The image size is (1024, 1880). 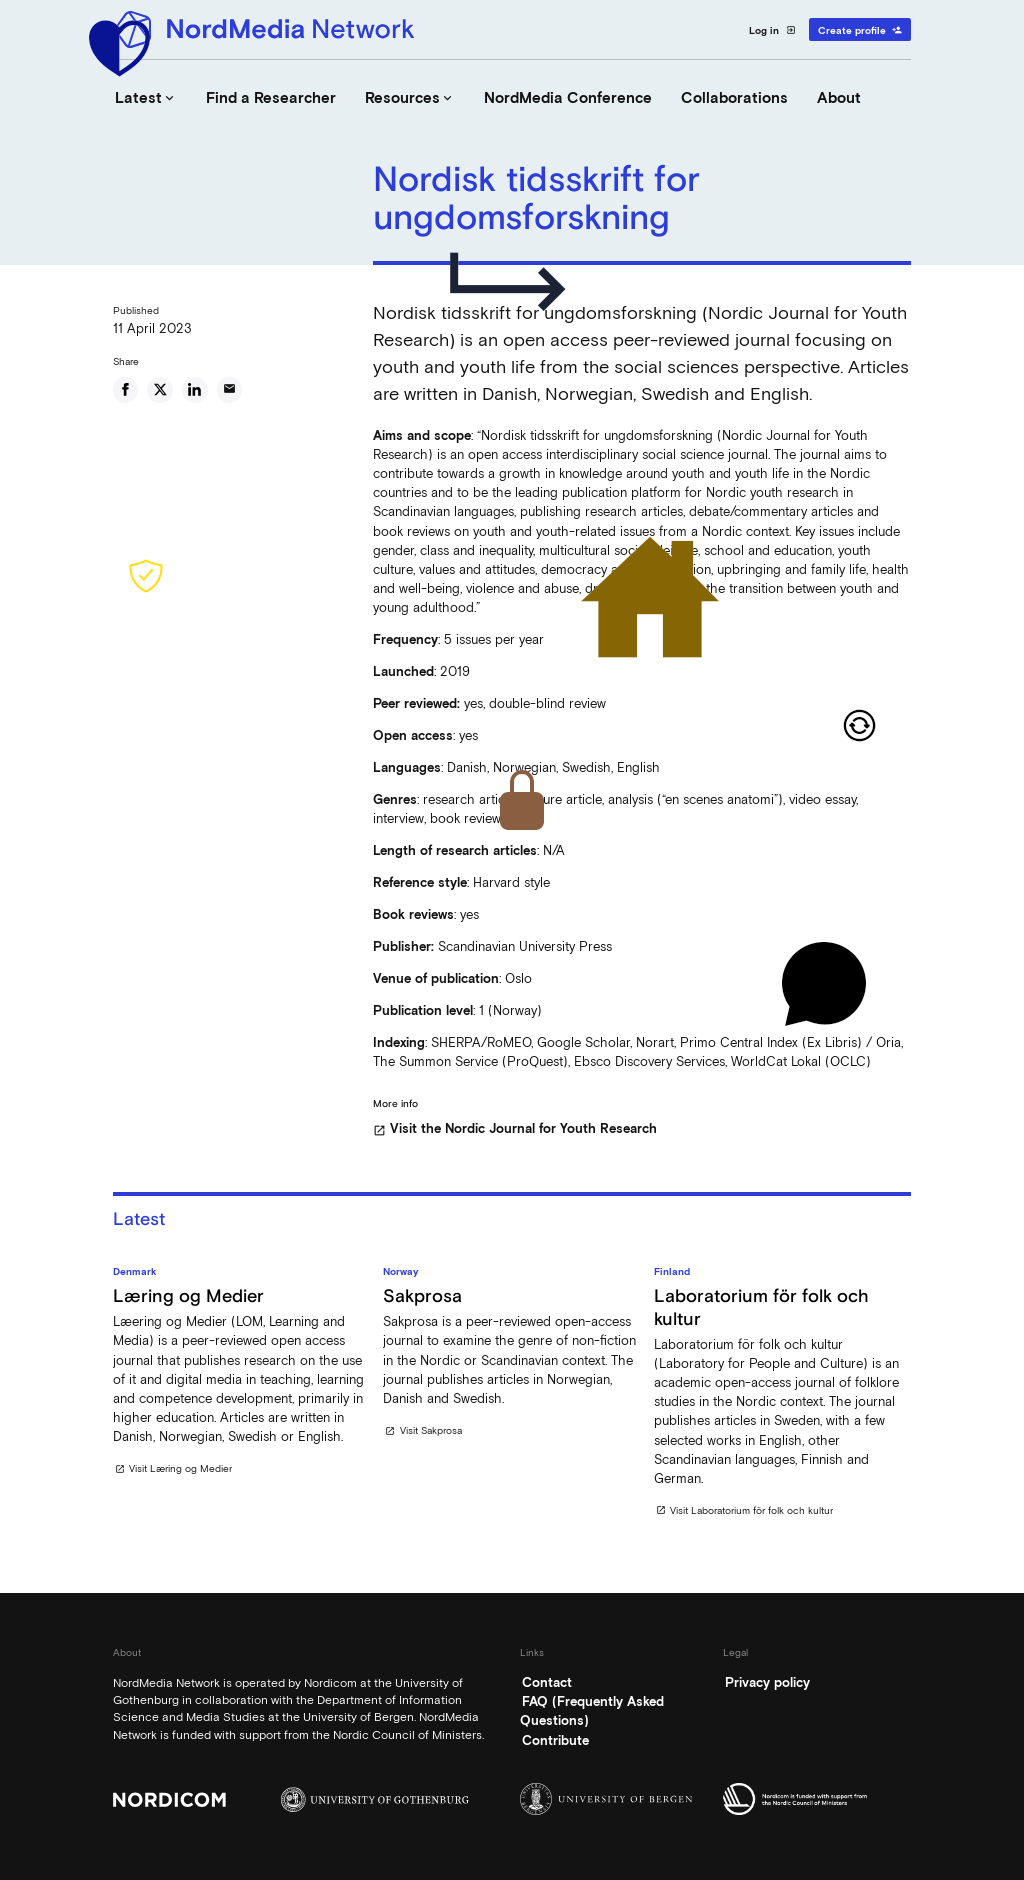 What do you see at coordinates (824, 984) in the screenshot?
I see `open chat or messaging` at bounding box center [824, 984].